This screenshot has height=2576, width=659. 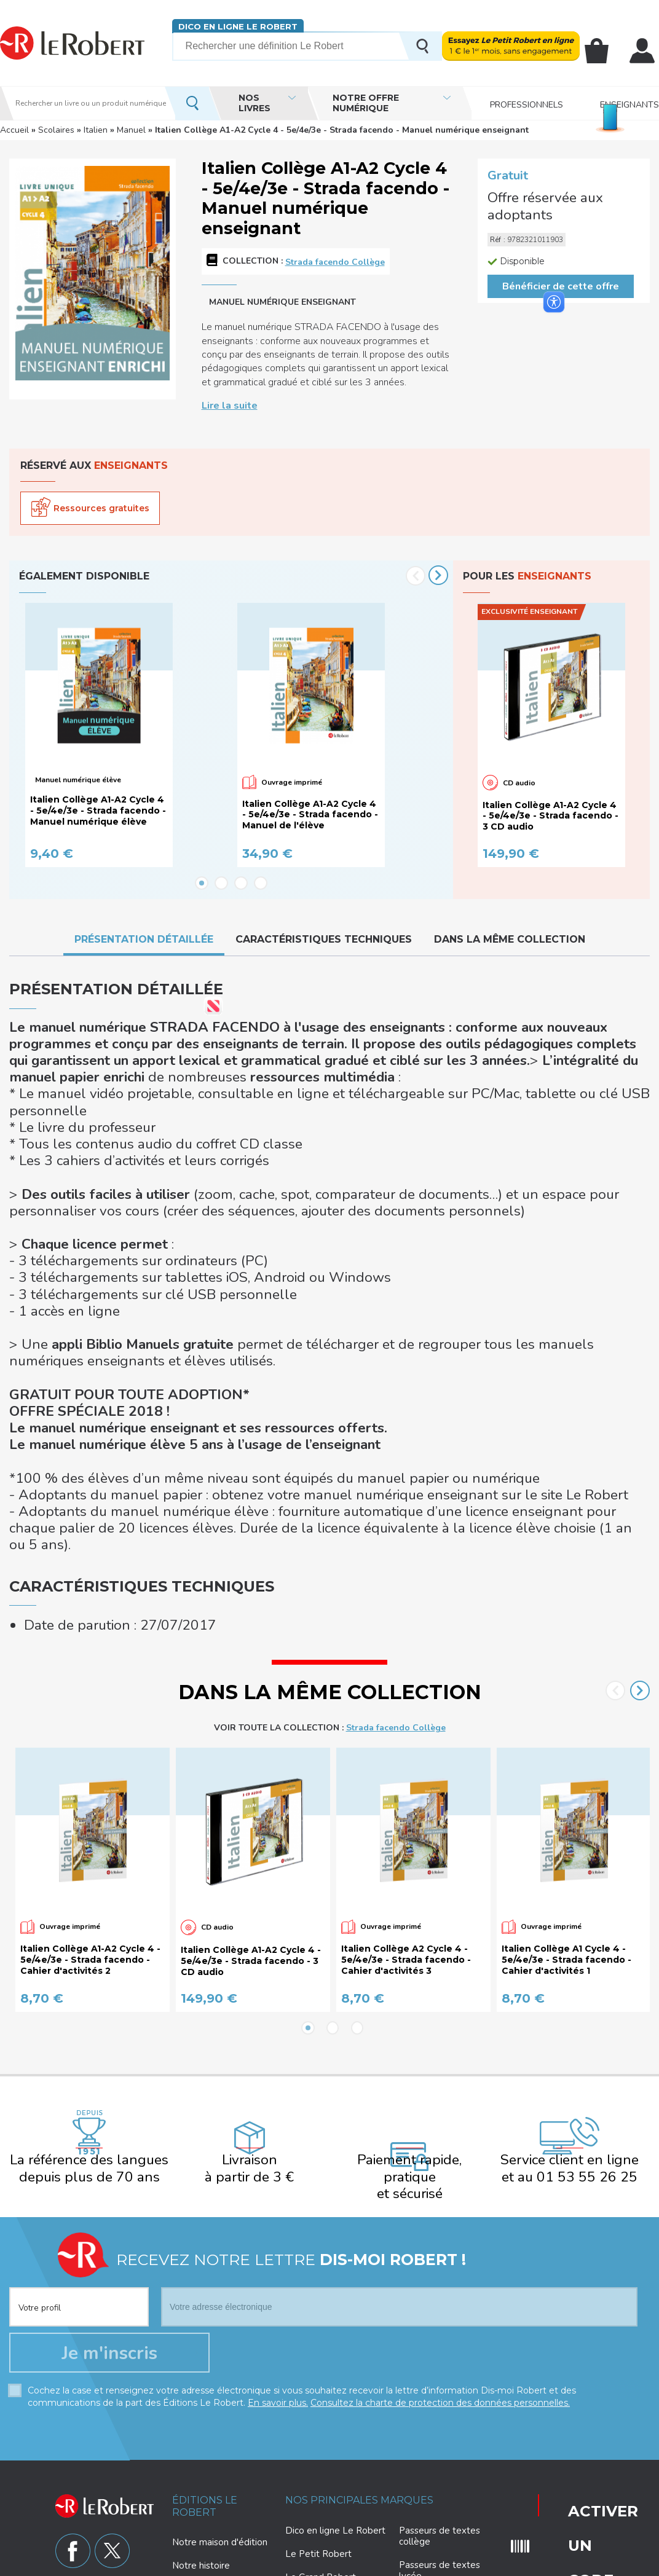 I want to click on open the Apple News app, so click(x=213, y=1006).